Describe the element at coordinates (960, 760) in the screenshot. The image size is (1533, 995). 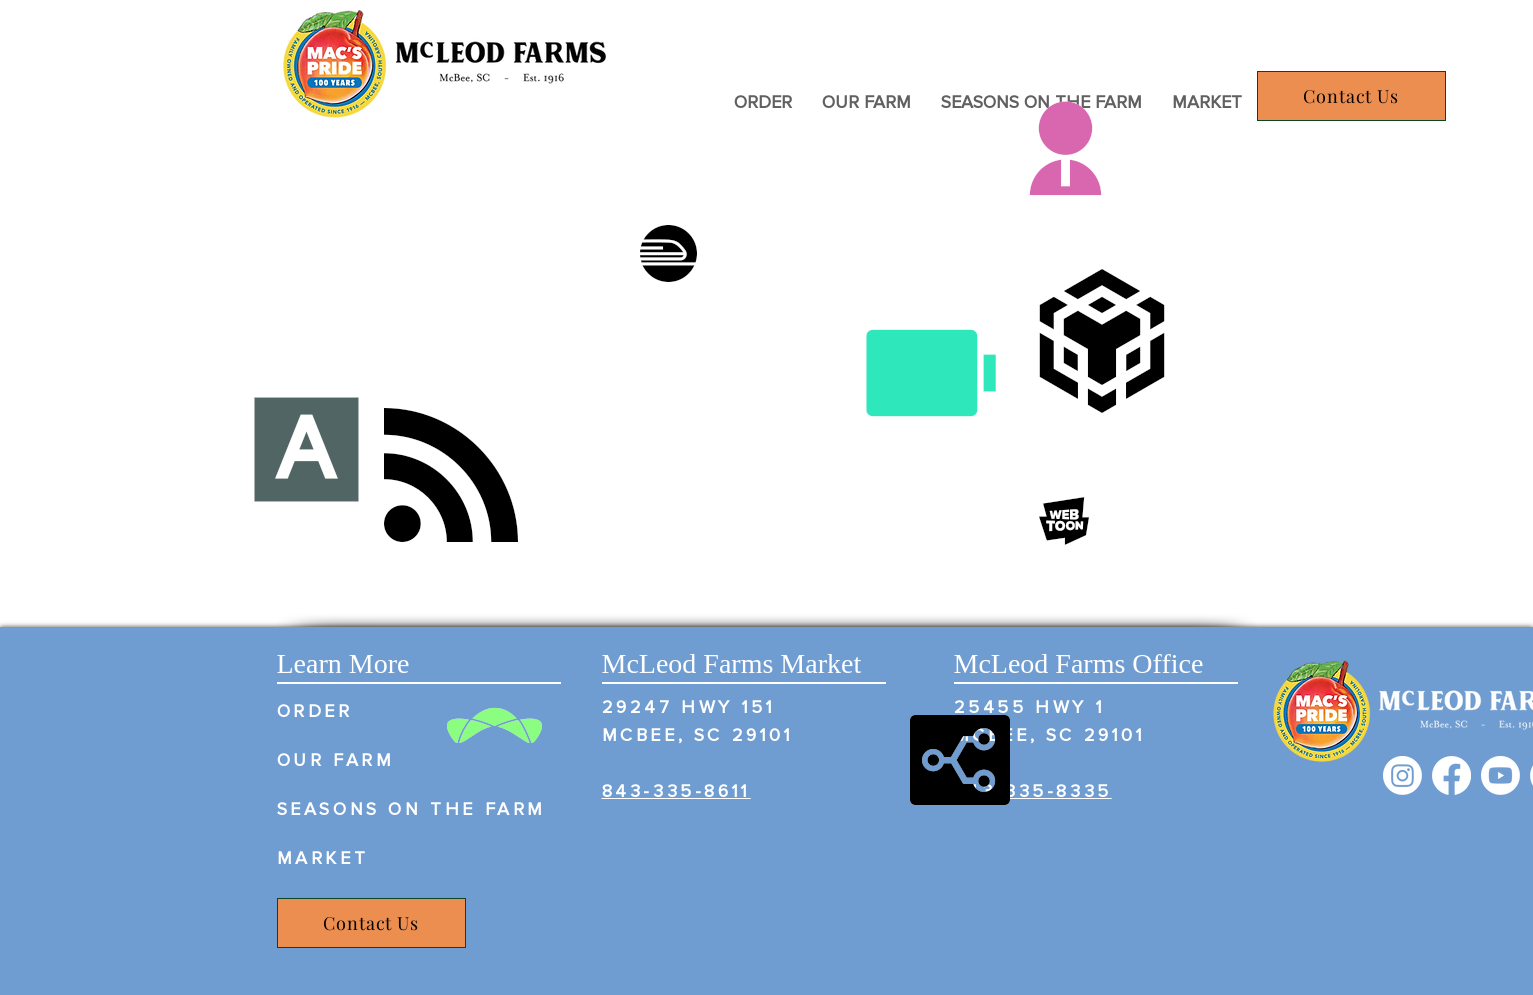
I see `view on StackShare` at that location.